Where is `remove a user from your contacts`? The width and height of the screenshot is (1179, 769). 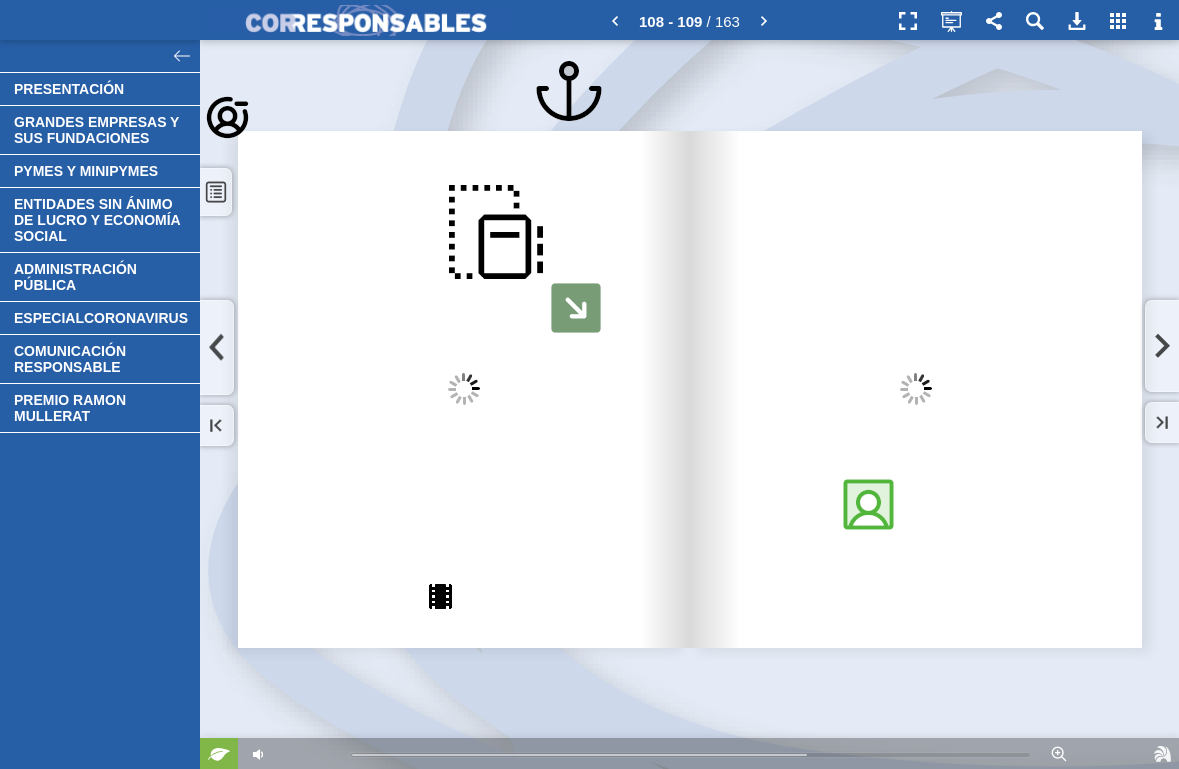 remove a user from your contacts is located at coordinates (227, 117).